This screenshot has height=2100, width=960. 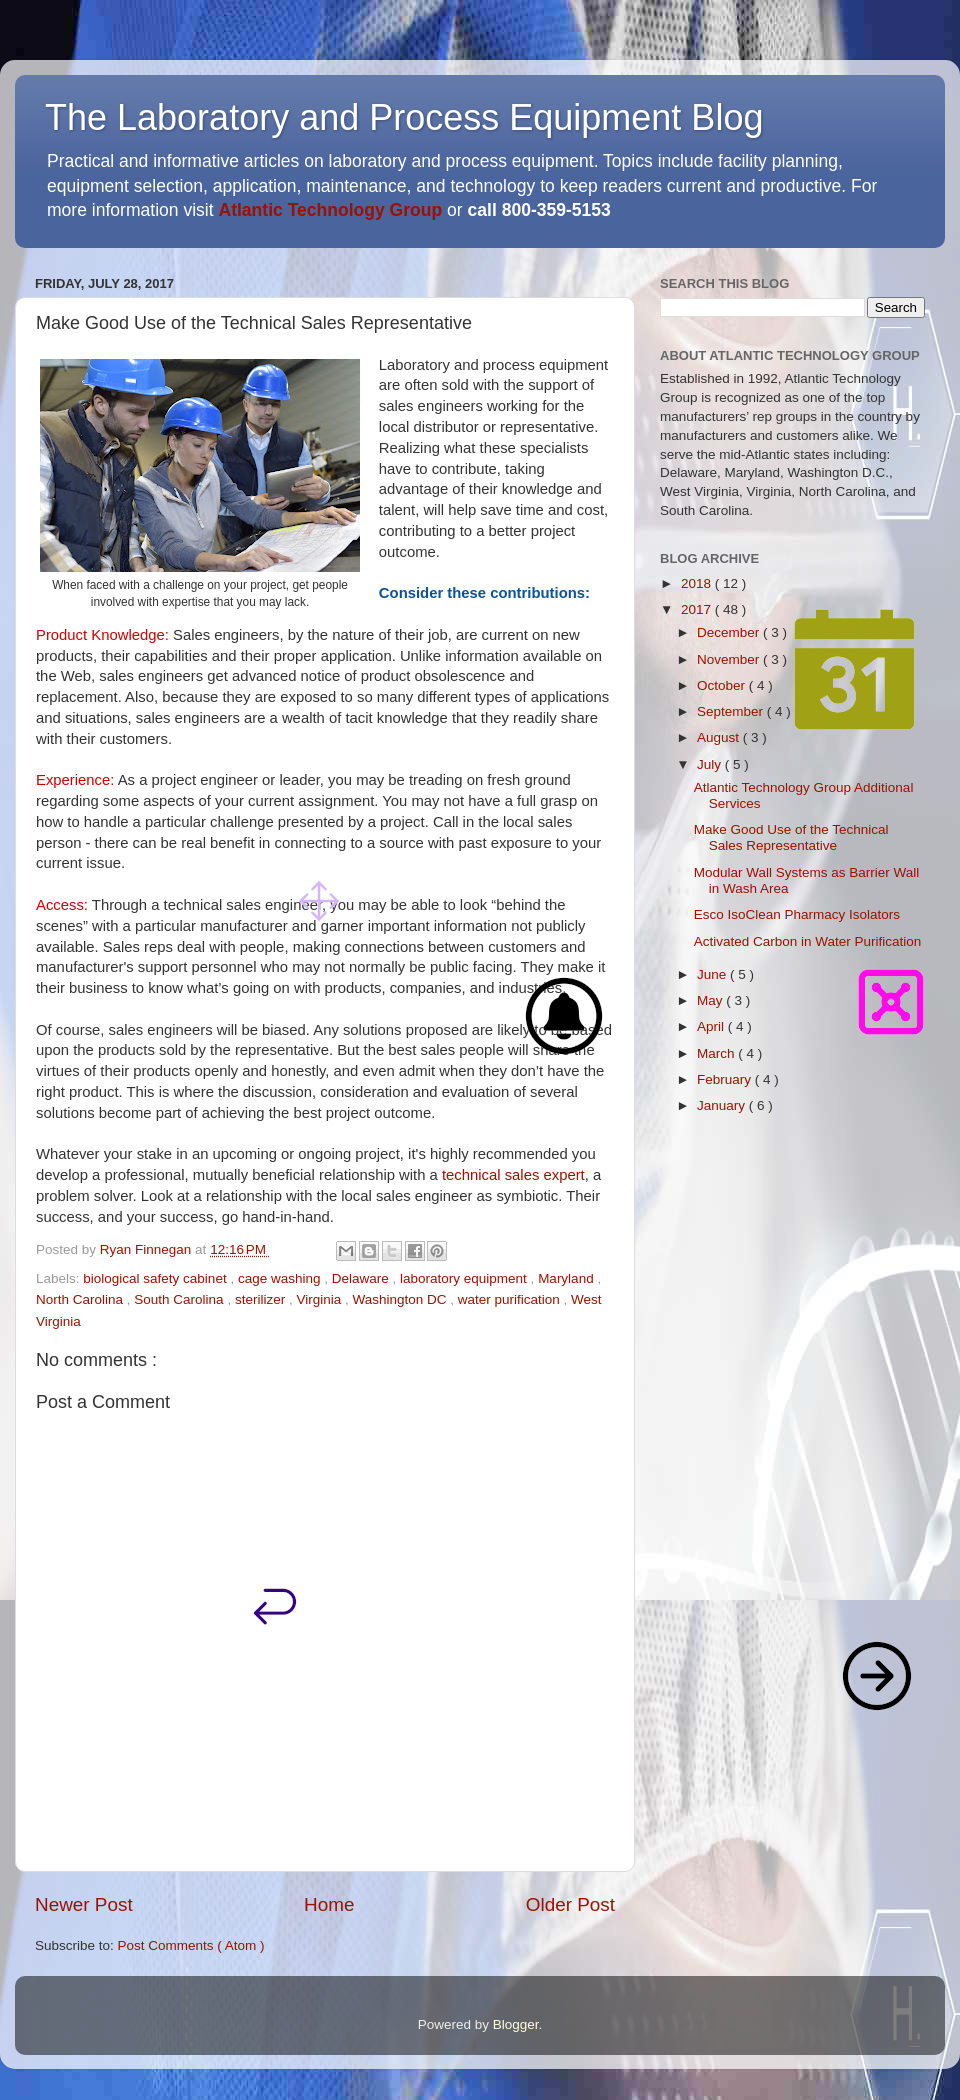 What do you see at coordinates (275, 1605) in the screenshot?
I see `return to previous screen or step` at bounding box center [275, 1605].